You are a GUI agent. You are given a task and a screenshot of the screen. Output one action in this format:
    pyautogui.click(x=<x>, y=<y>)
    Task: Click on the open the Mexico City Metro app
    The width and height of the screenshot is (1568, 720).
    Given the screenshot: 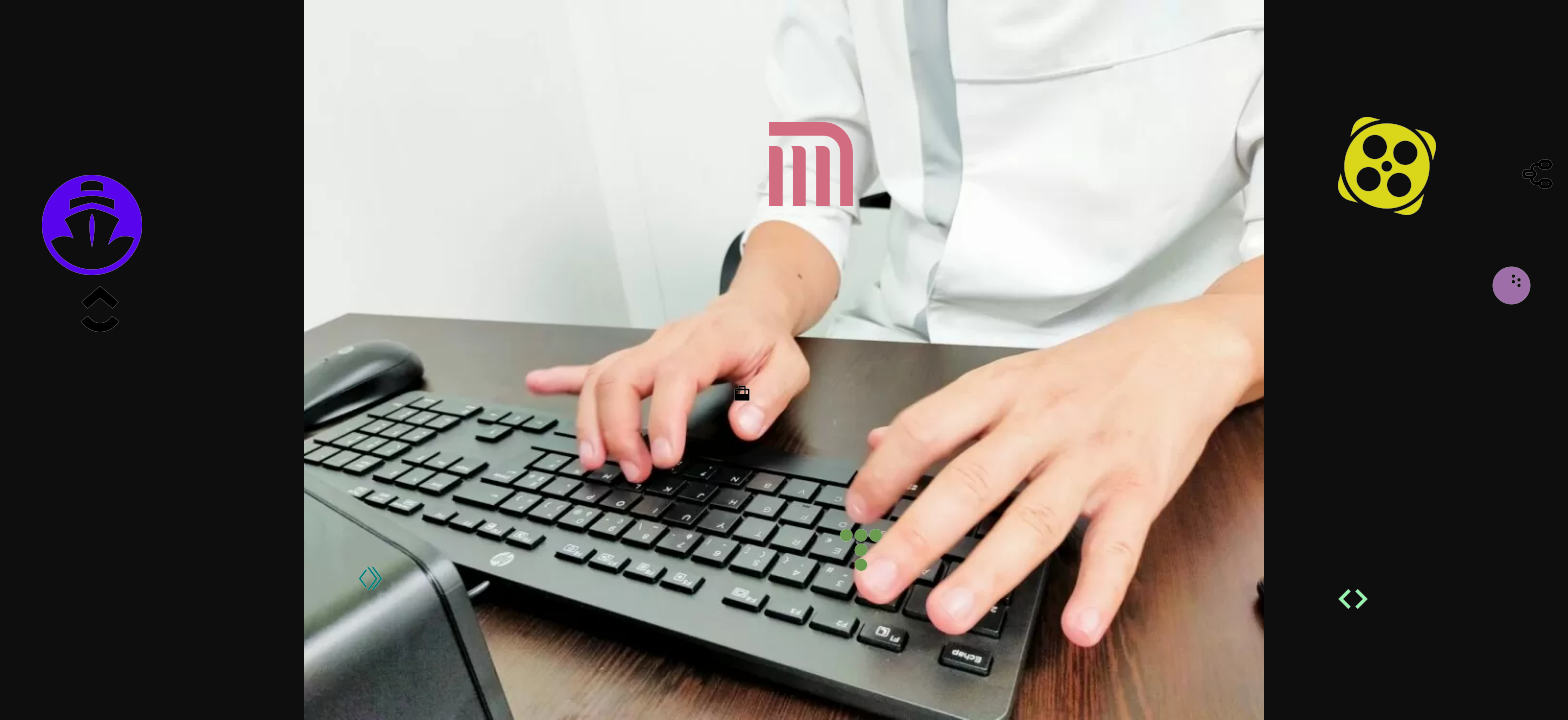 What is the action you would take?
    pyautogui.click(x=811, y=164)
    